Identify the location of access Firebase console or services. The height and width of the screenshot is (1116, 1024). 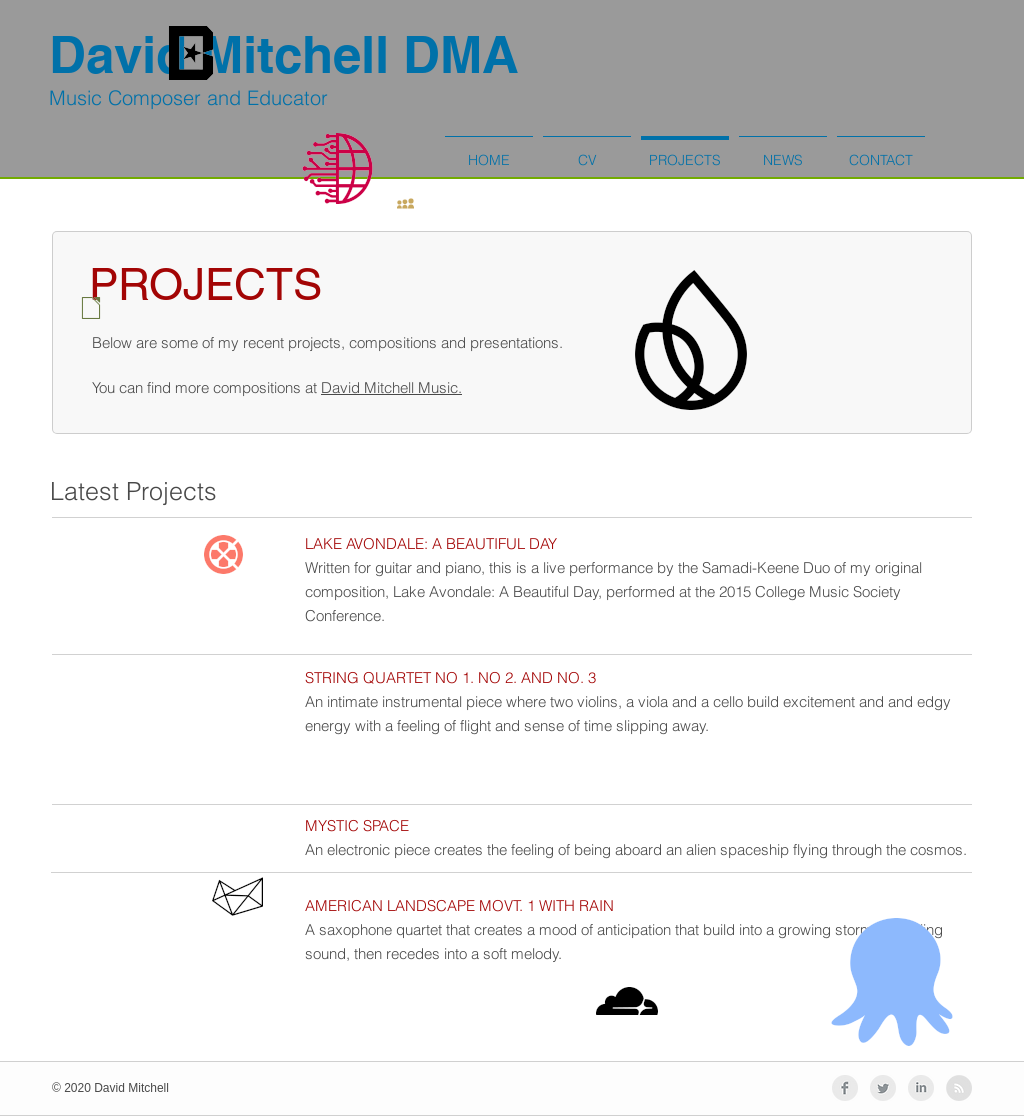
(691, 340).